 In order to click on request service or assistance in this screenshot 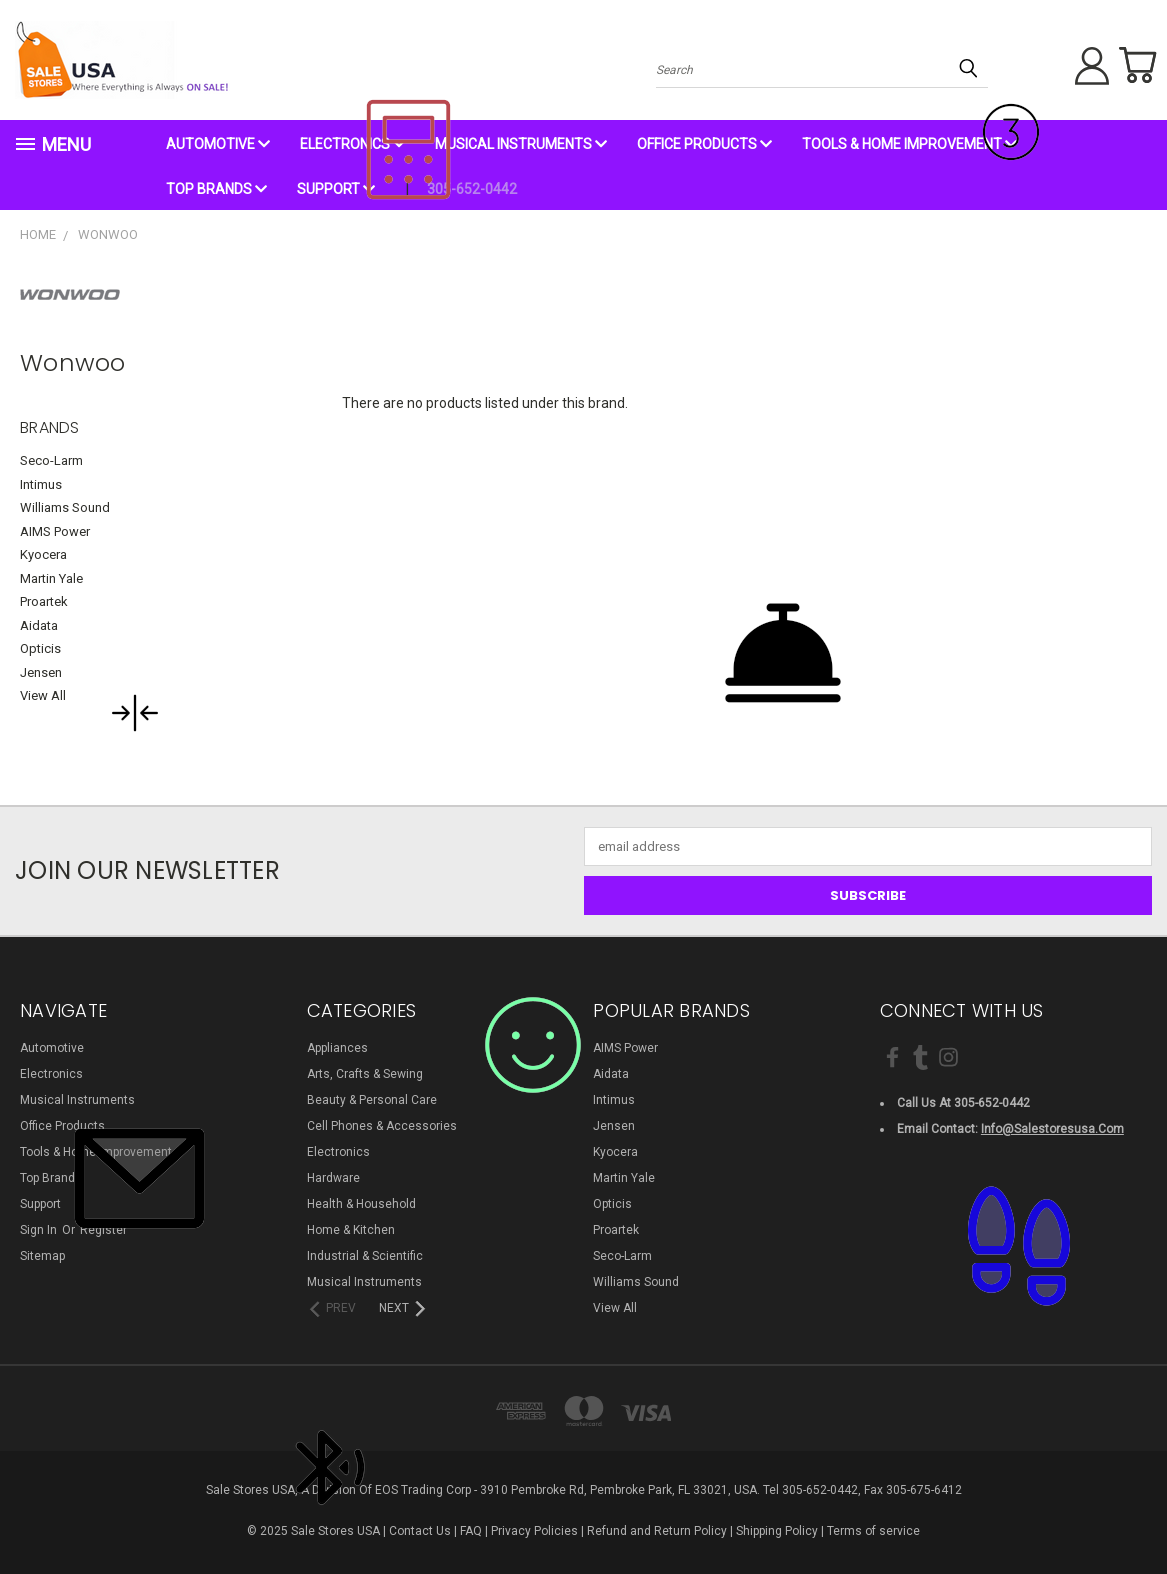, I will do `click(783, 657)`.